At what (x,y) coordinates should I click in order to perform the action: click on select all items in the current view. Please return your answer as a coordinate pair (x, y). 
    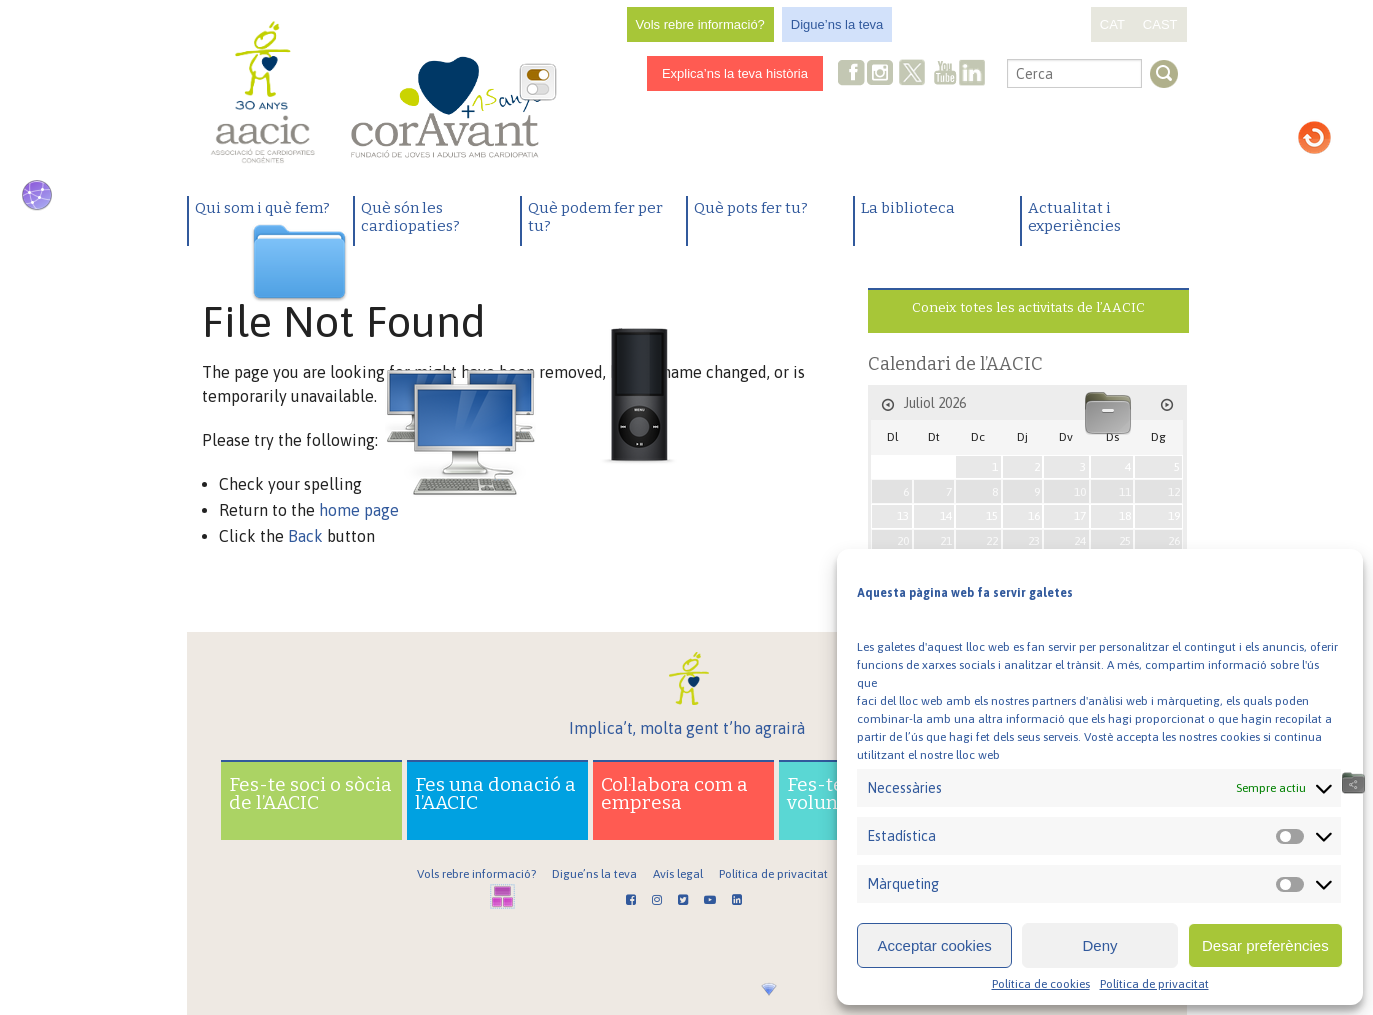
    Looking at the image, I should click on (502, 896).